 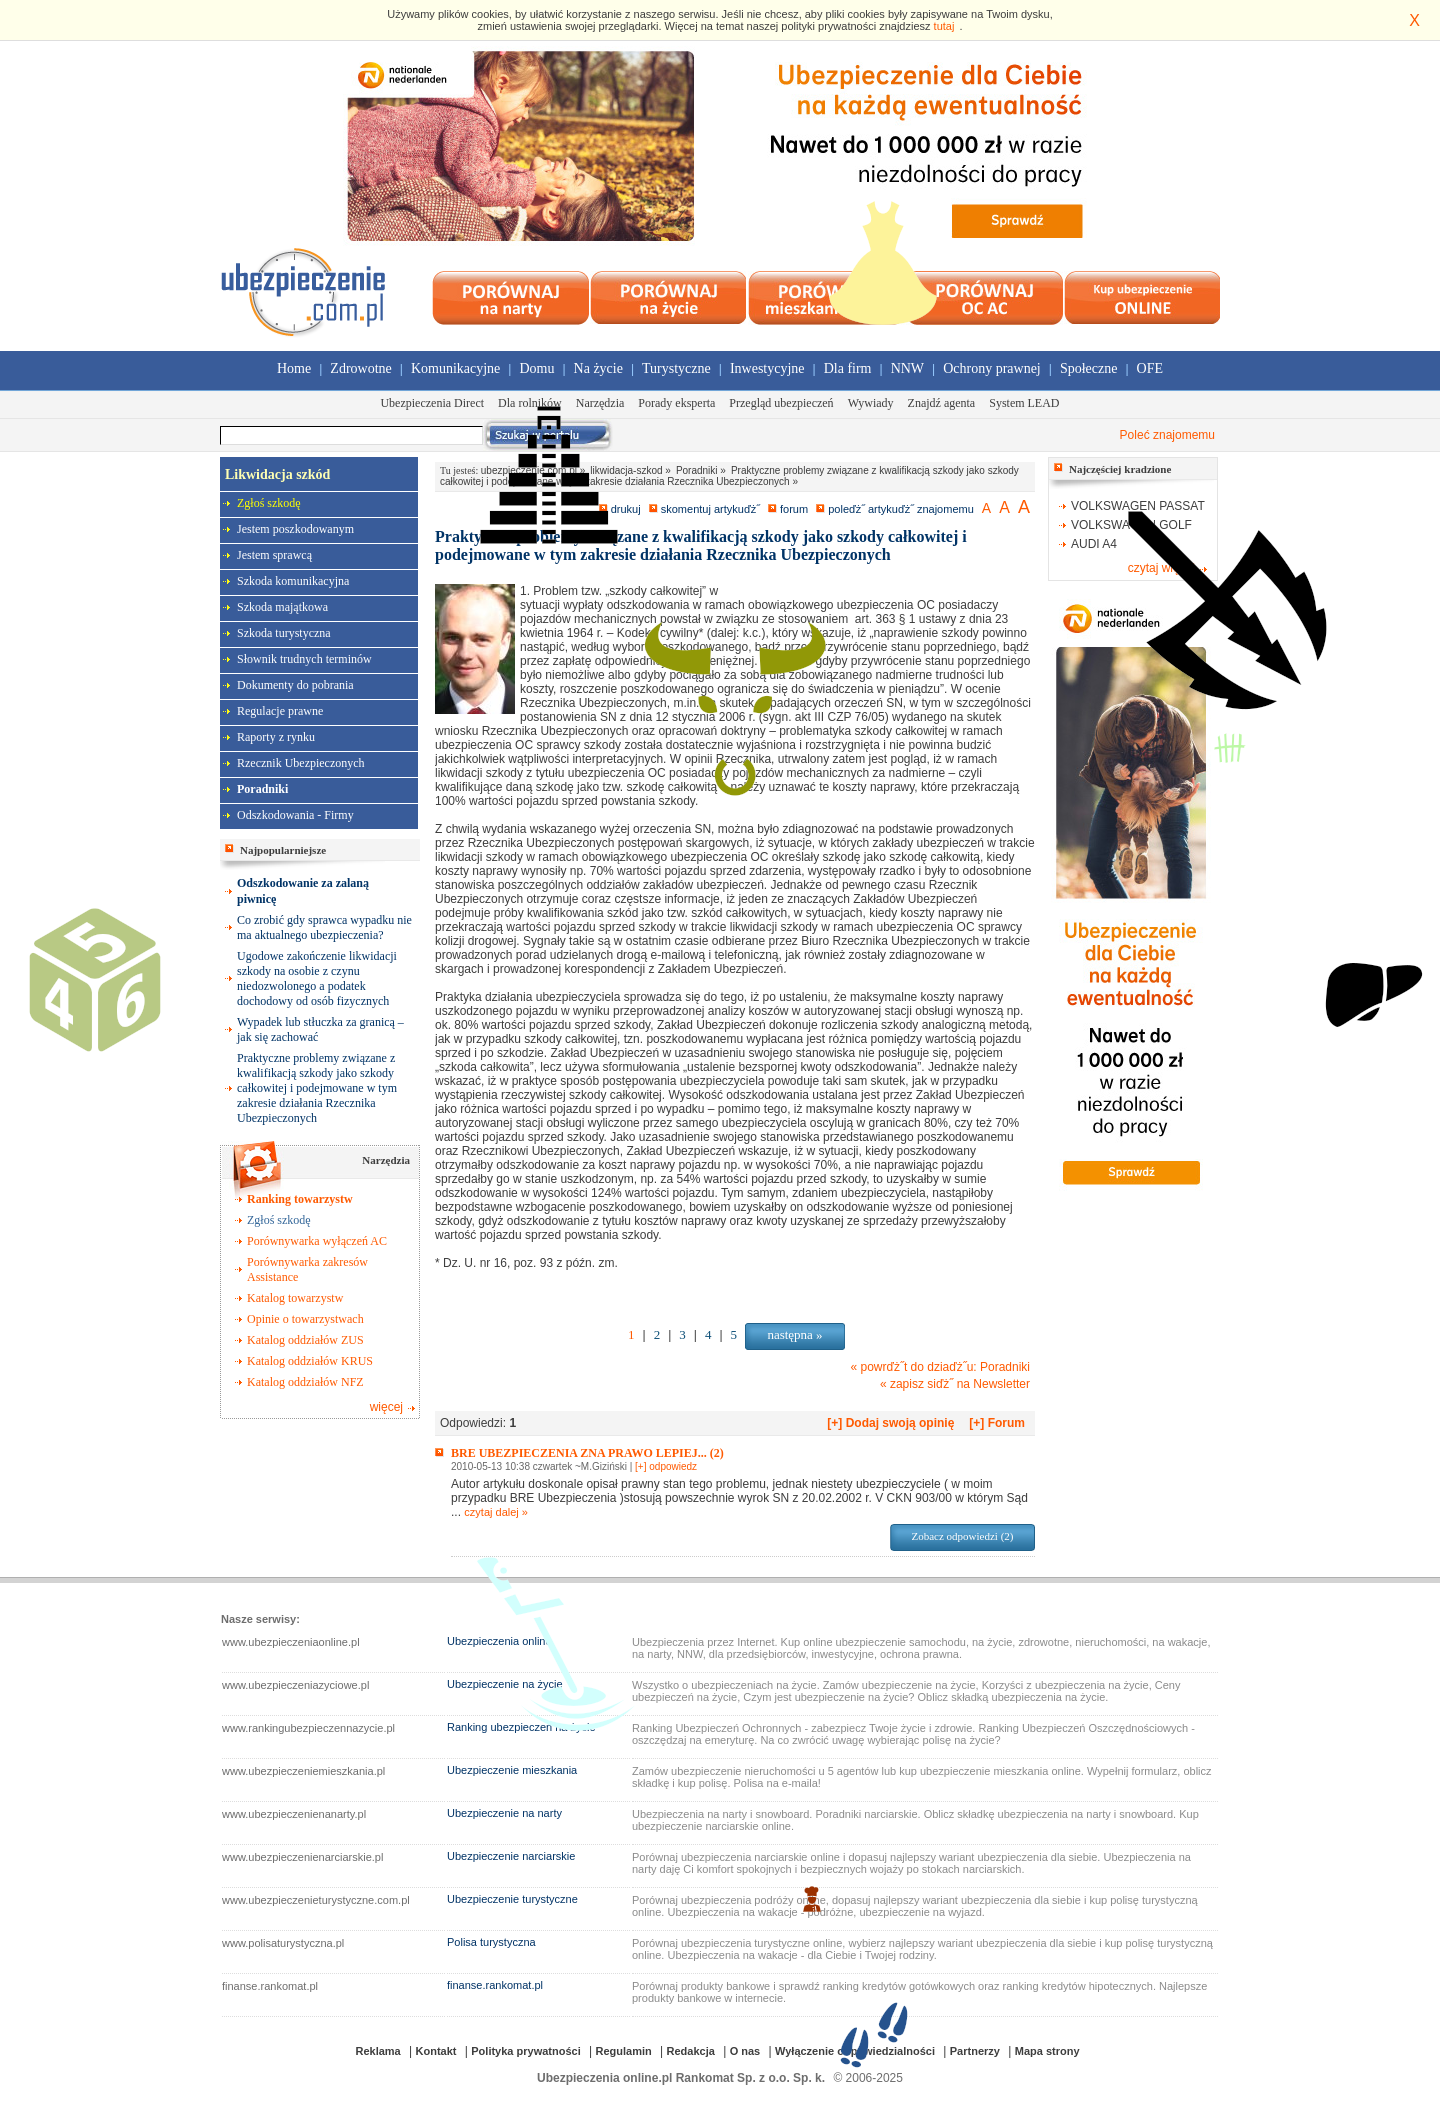 I want to click on represents a bull or taurus zodiac sign, so click(x=734, y=709).